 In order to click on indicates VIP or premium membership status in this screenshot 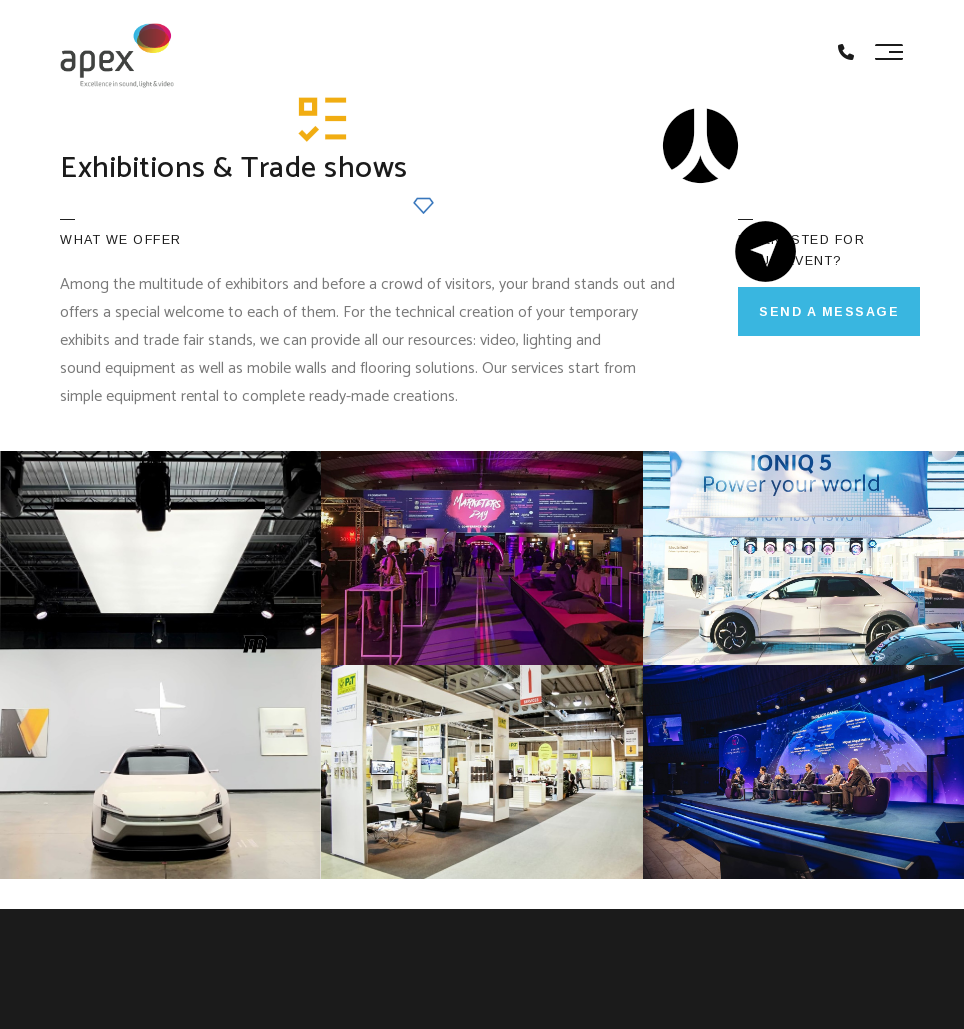, I will do `click(423, 205)`.